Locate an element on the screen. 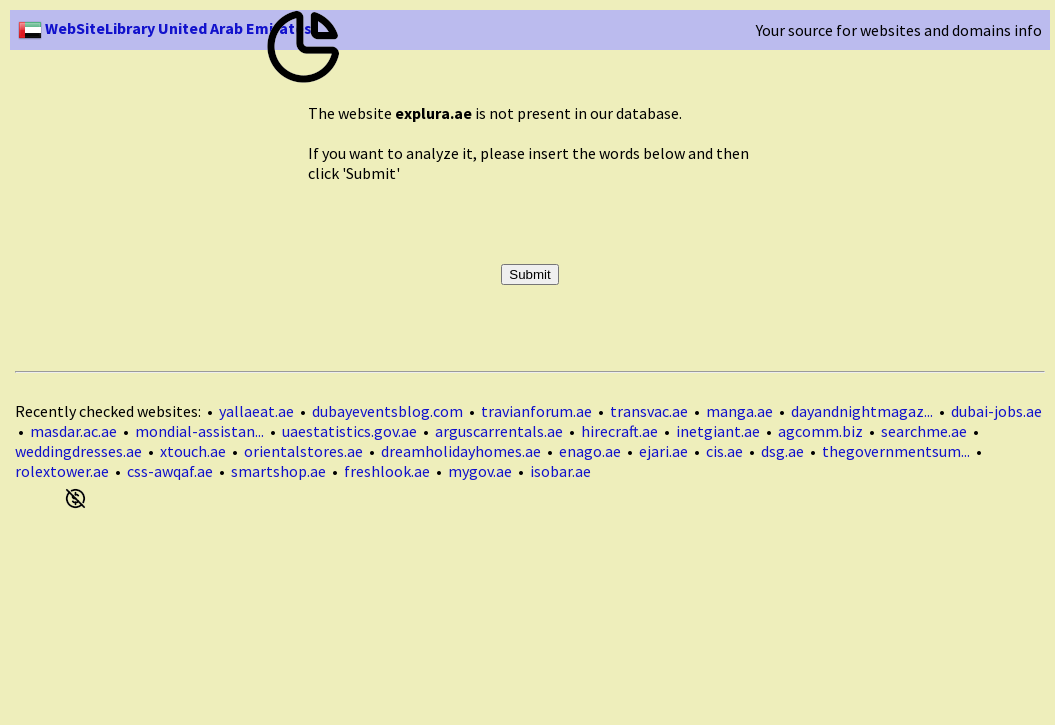  indicates payment is unavailable or disabled is located at coordinates (75, 498).